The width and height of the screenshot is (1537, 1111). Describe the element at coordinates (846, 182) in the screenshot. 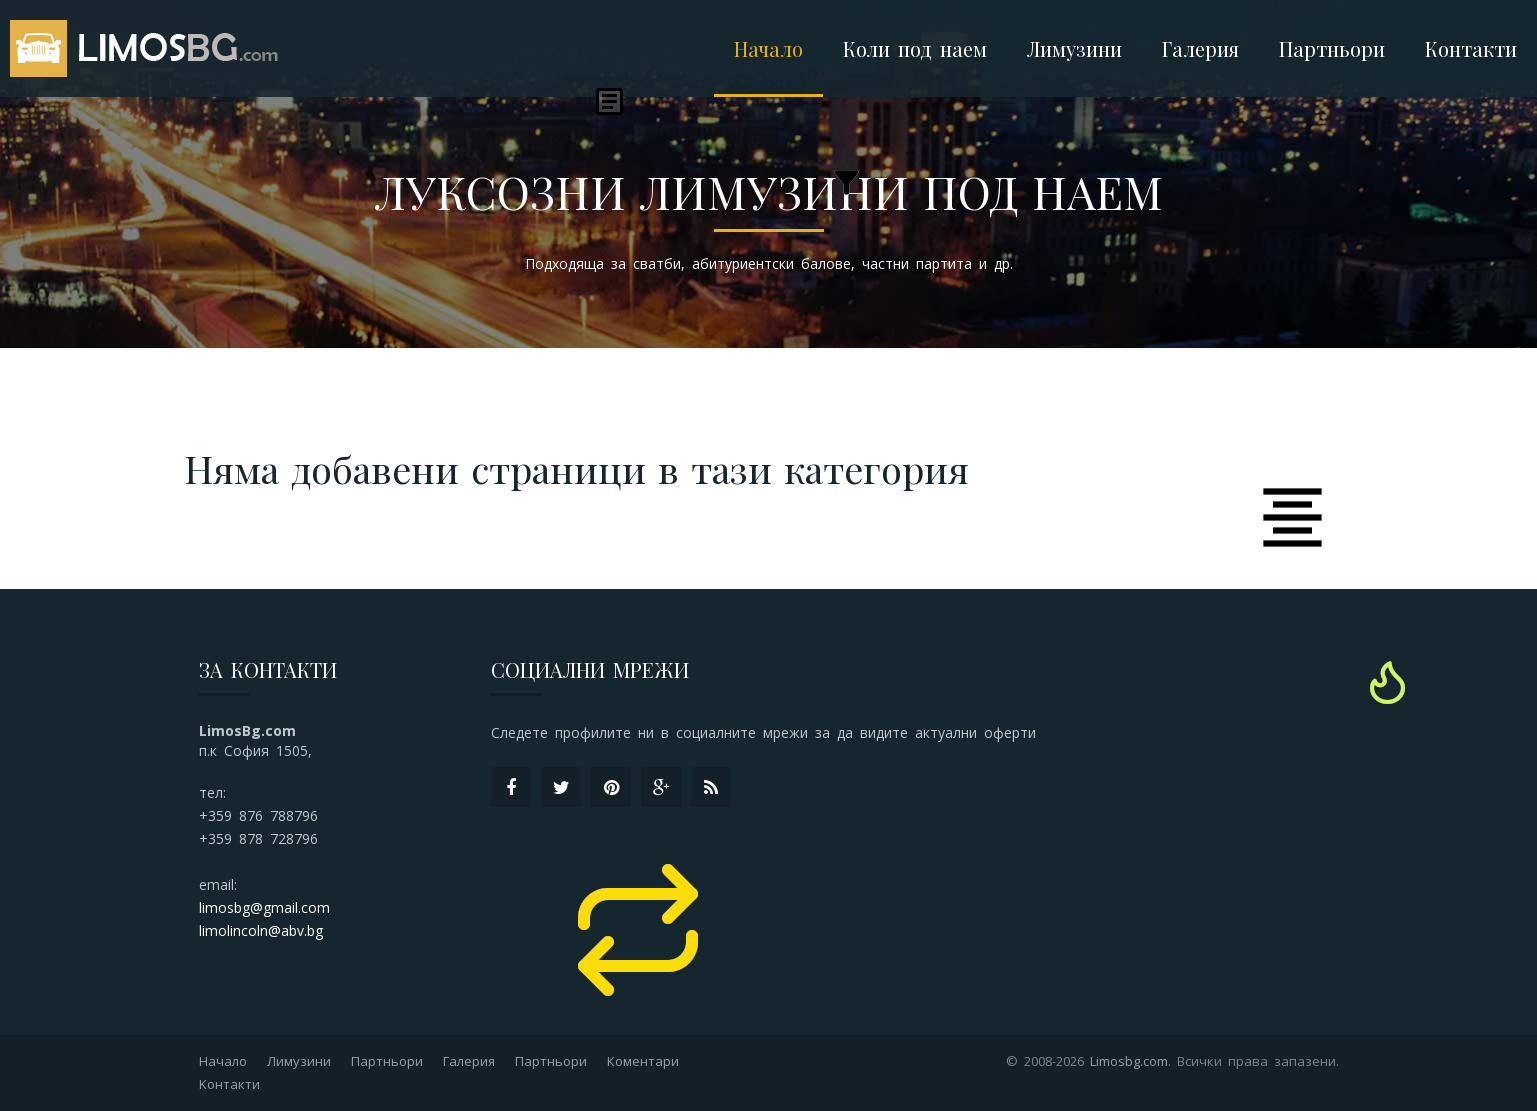

I see `filter or sort content` at that location.